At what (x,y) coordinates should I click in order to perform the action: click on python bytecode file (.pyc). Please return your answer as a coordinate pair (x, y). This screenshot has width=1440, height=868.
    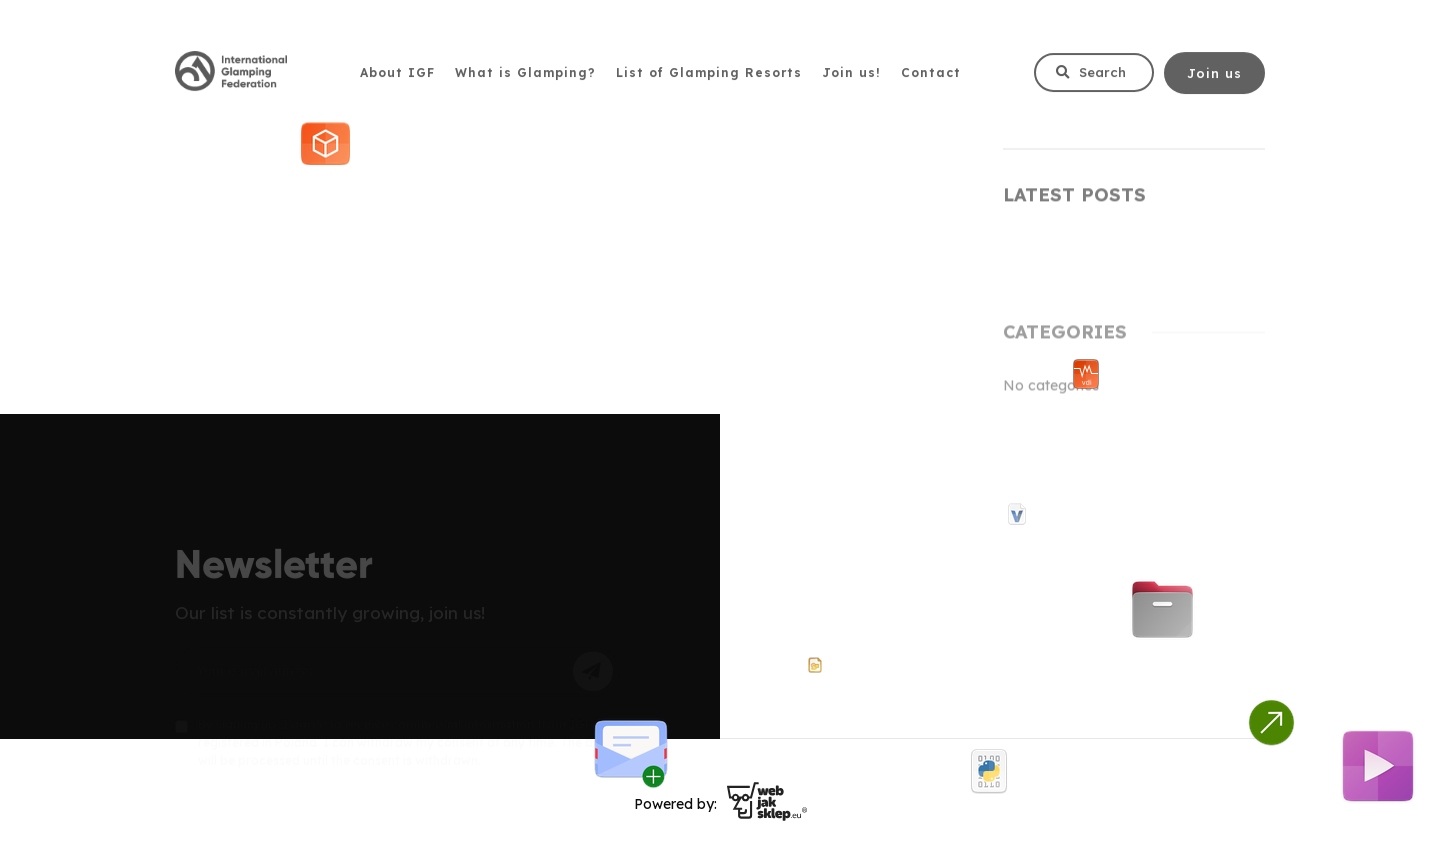
    Looking at the image, I should click on (989, 771).